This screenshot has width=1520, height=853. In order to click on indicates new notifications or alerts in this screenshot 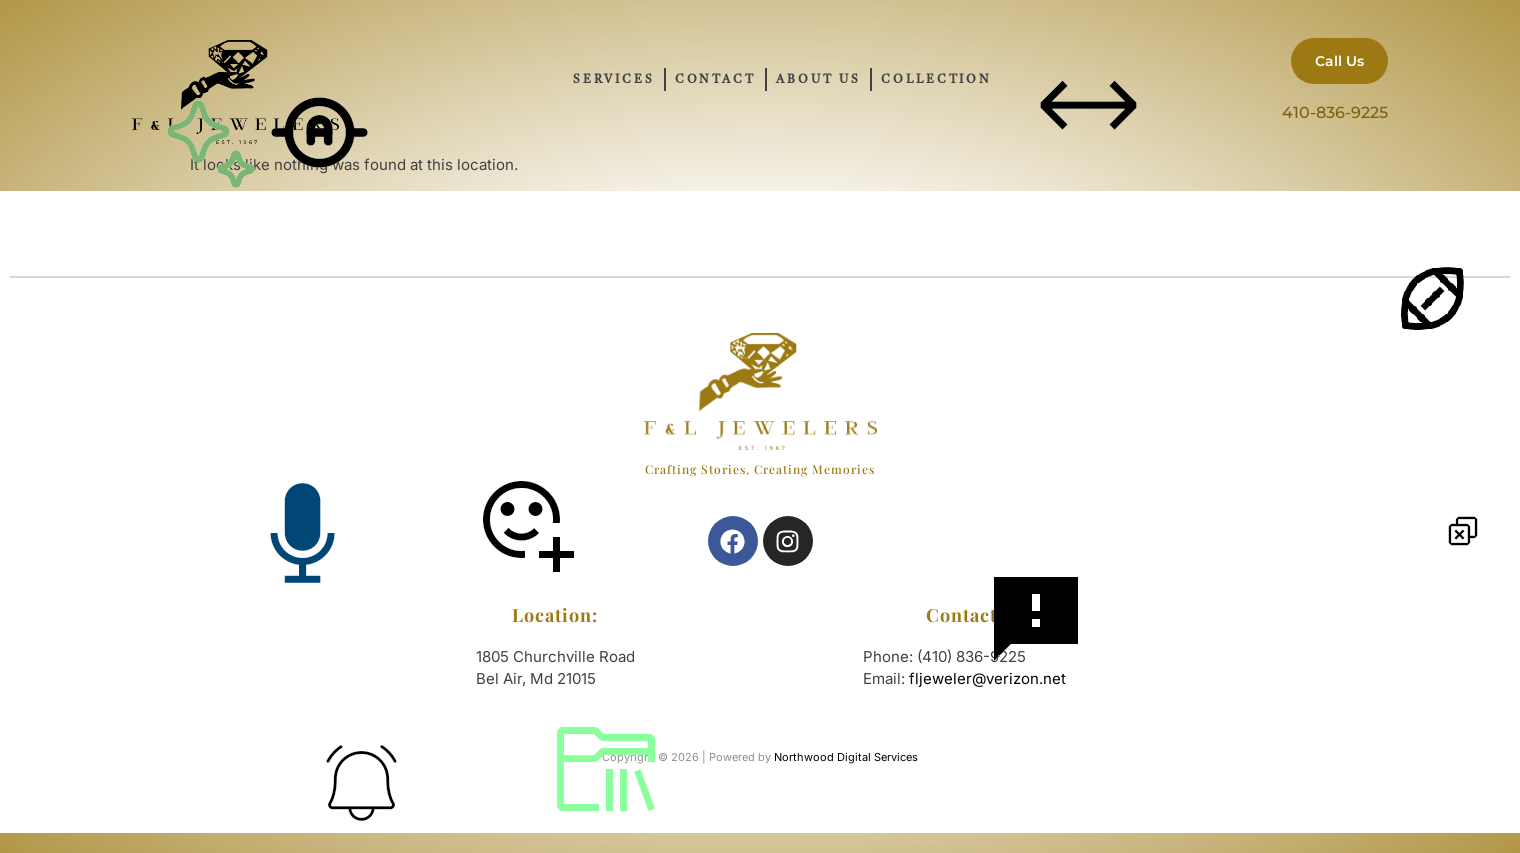, I will do `click(361, 784)`.